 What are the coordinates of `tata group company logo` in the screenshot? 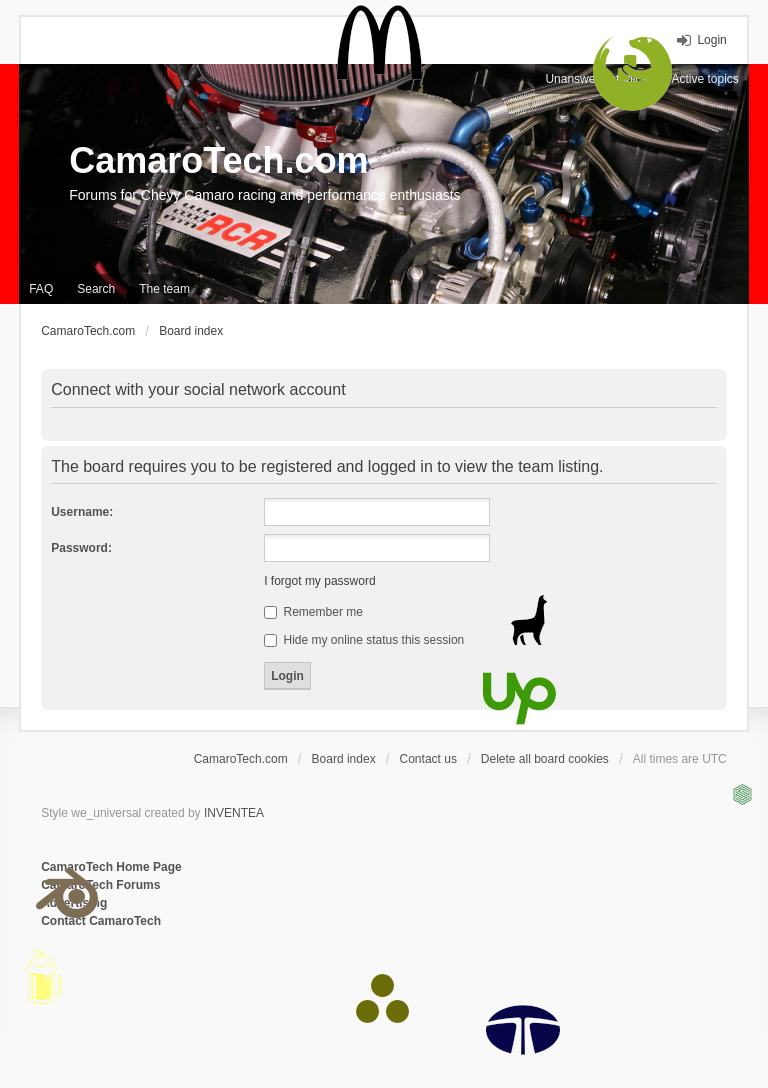 It's located at (523, 1030).